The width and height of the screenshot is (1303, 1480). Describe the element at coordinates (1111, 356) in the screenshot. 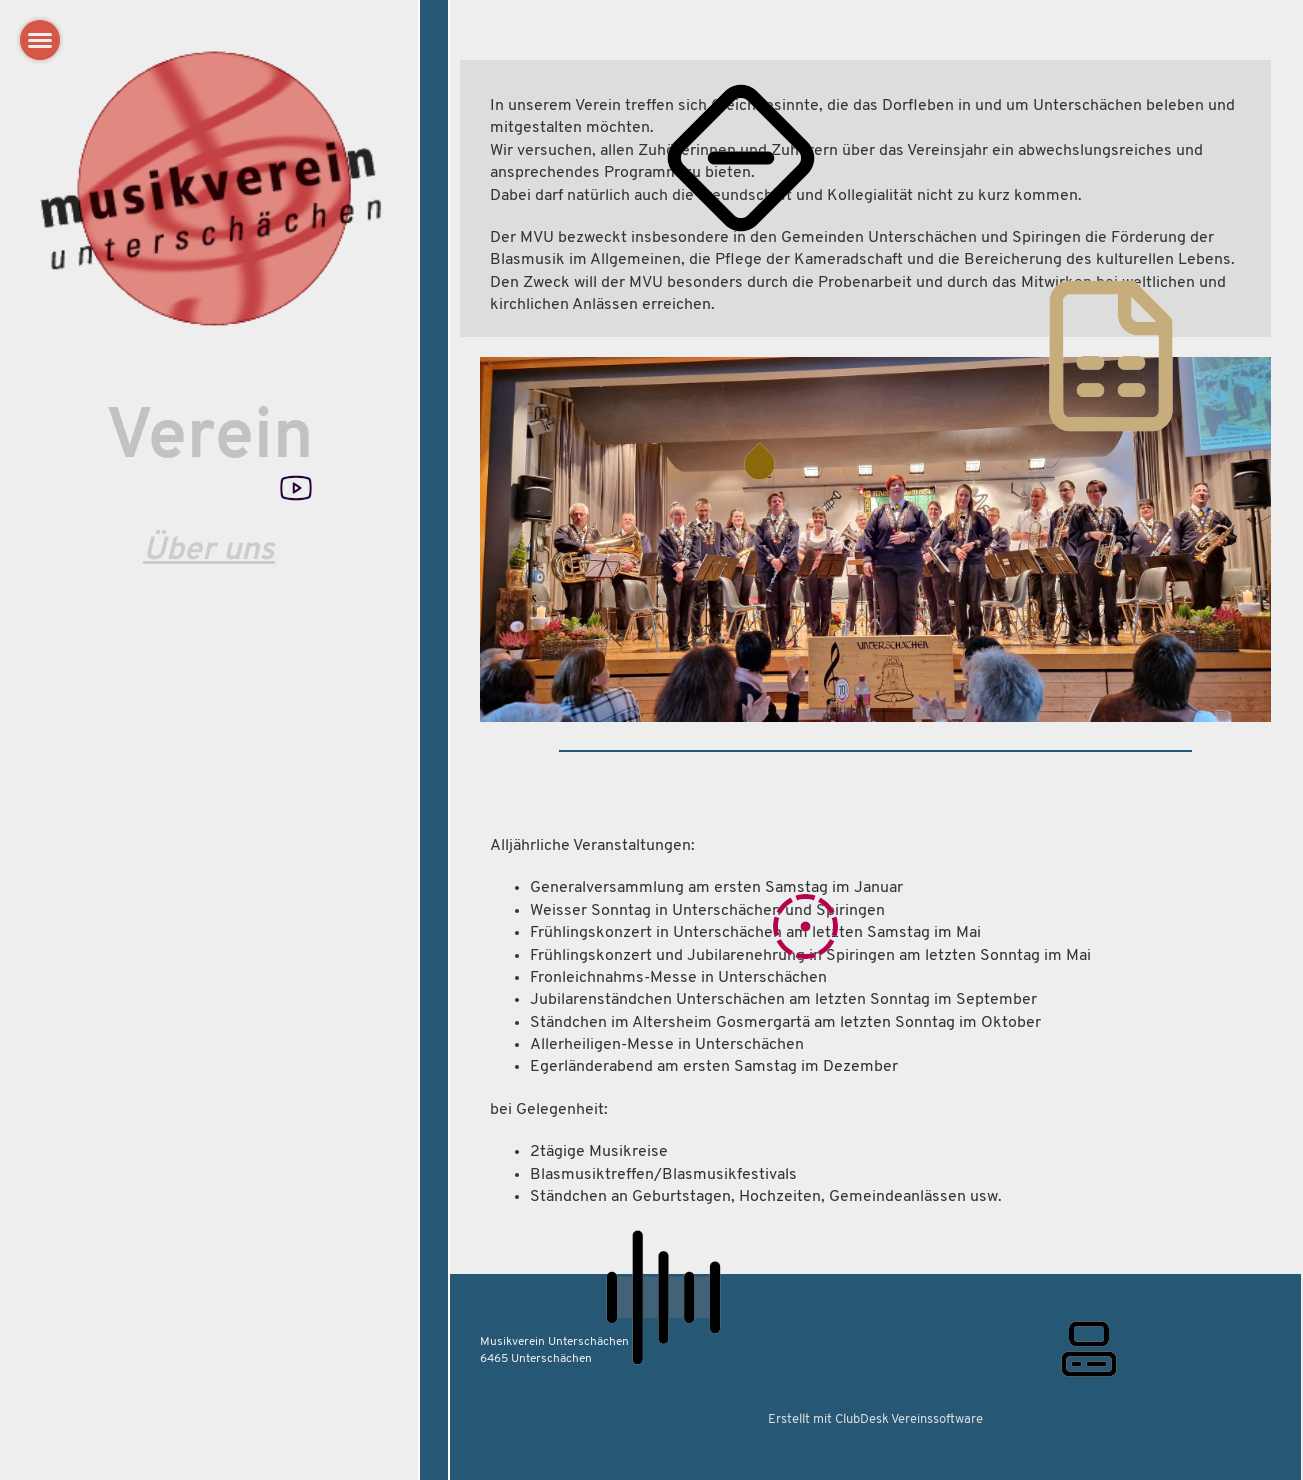

I see `open a spreadsheet file` at that location.